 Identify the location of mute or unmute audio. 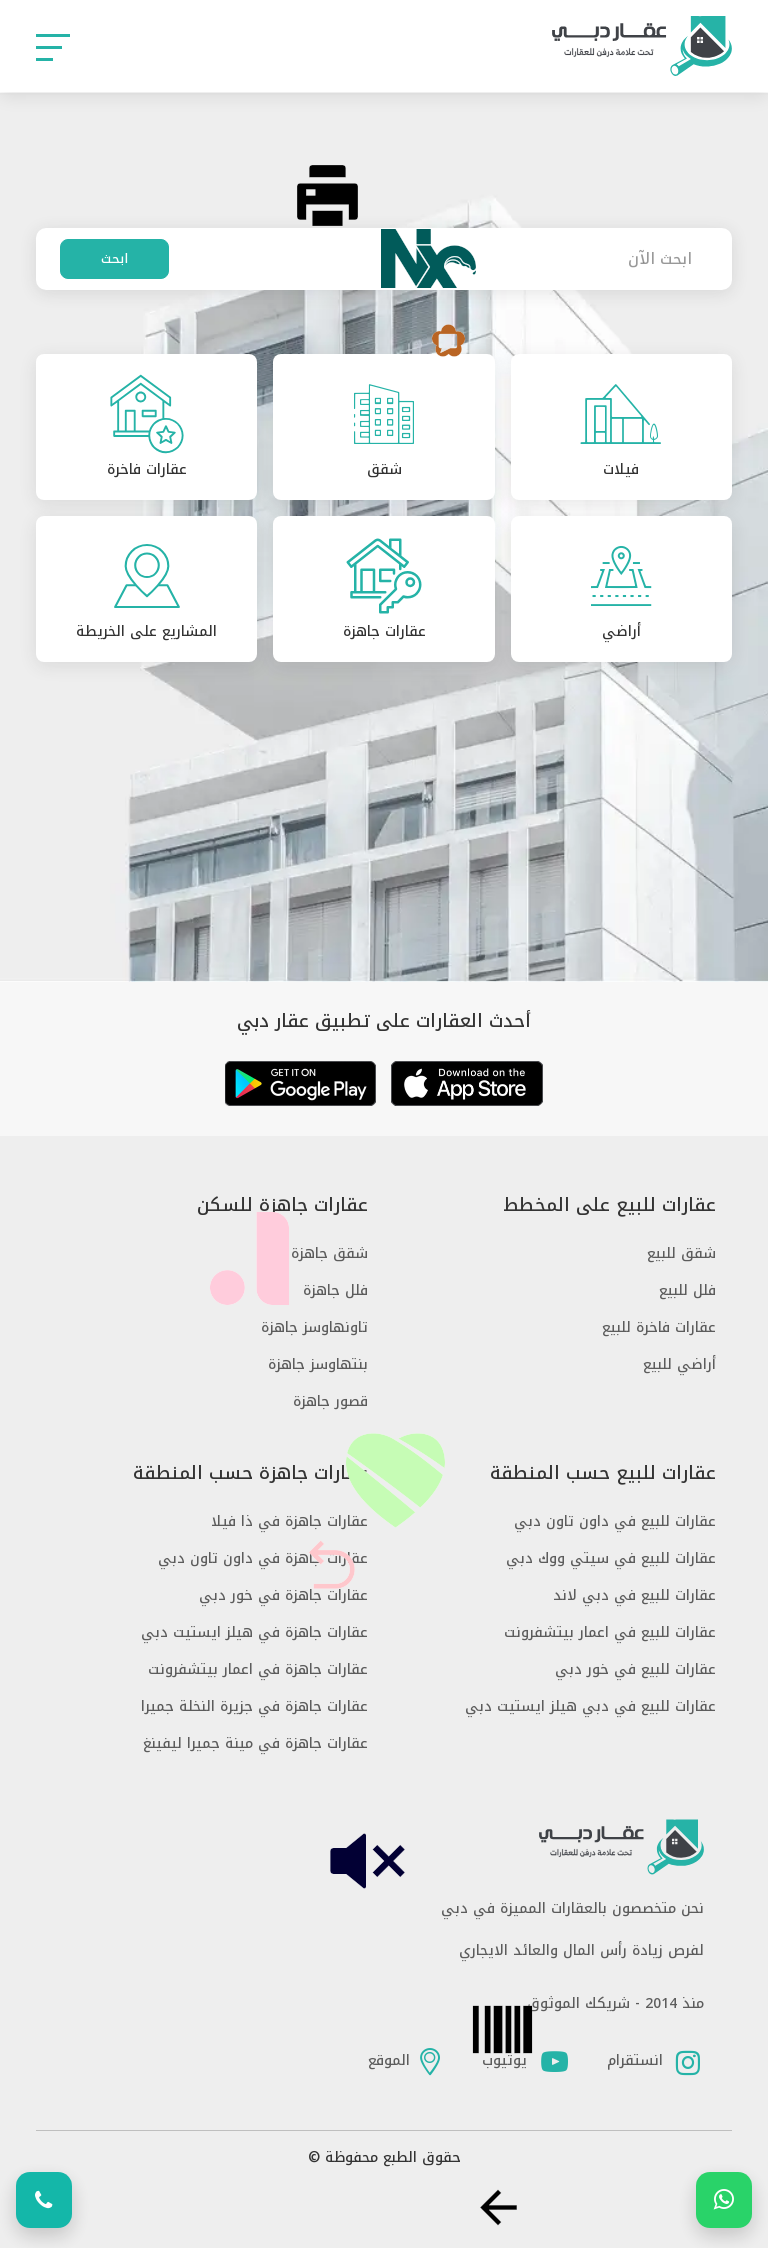
(366, 1861).